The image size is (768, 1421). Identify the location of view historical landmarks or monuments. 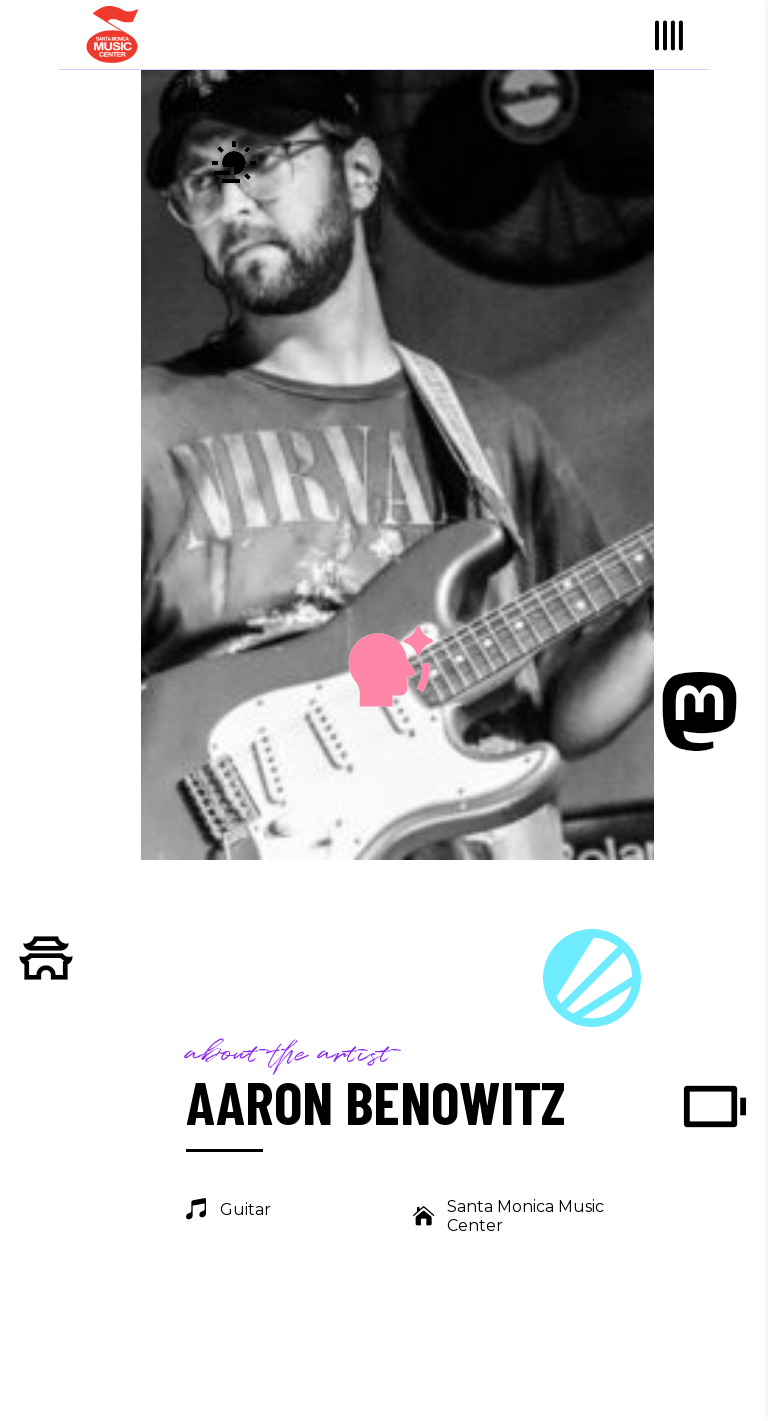
(46, 958).